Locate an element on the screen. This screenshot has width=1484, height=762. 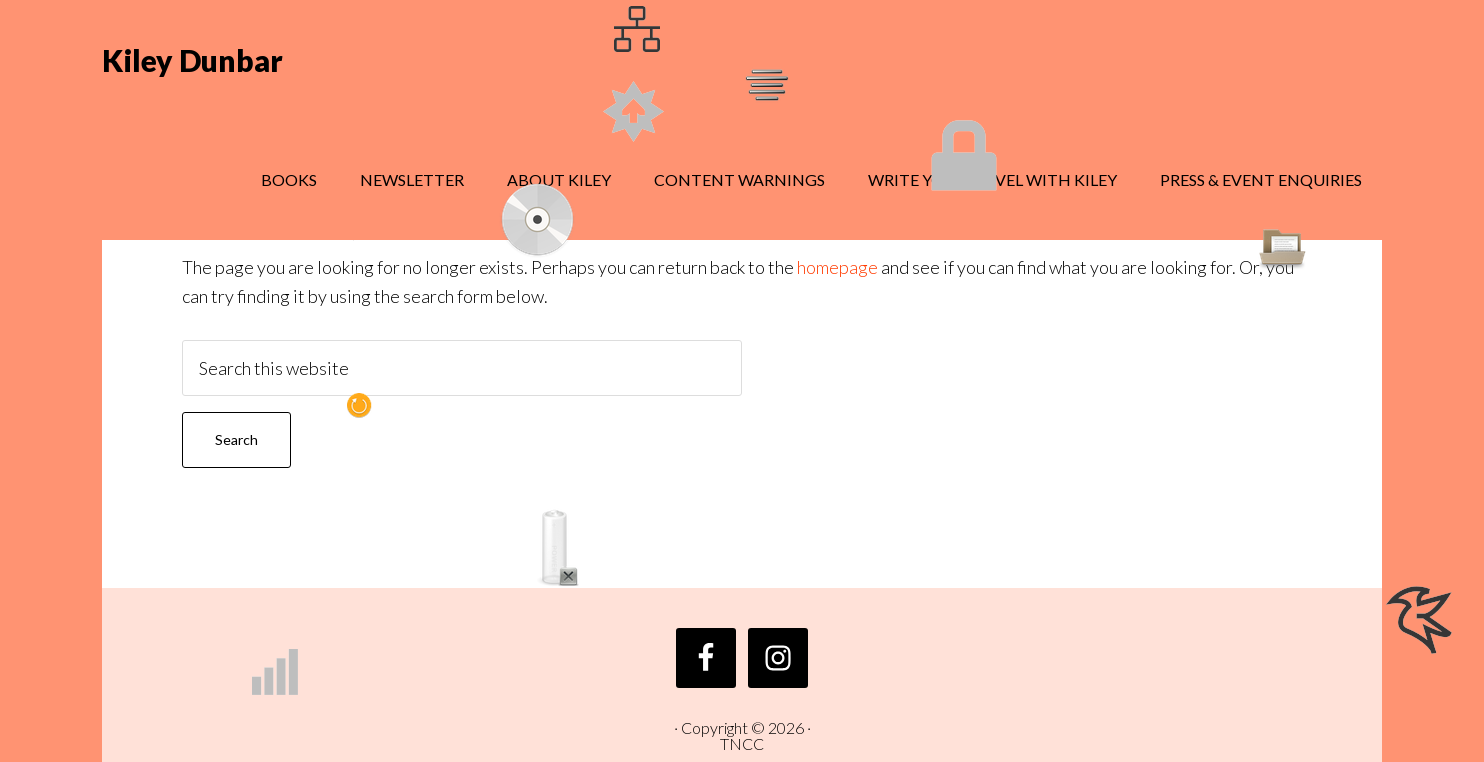
indicates battery not detected or missing is located at coordinates (554, 548).